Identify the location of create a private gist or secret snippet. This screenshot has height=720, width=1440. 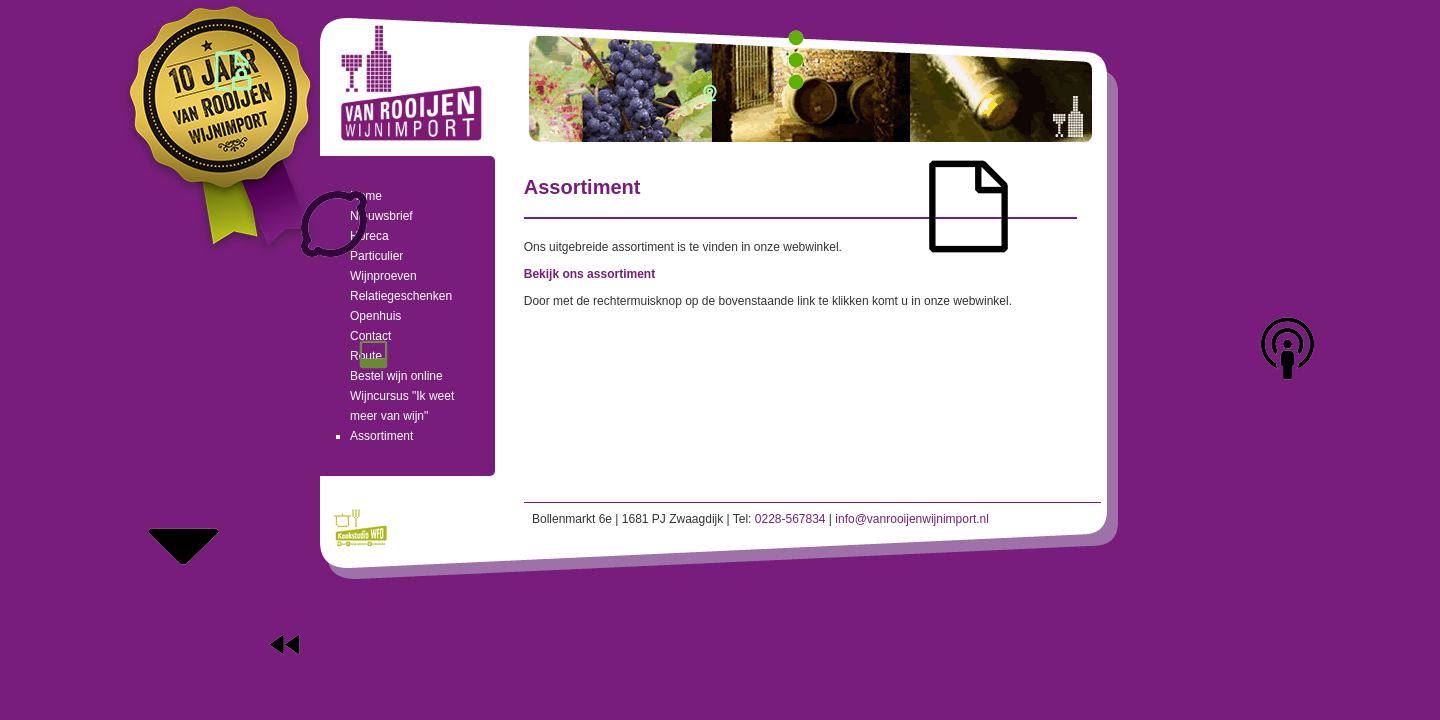
(232, 71).